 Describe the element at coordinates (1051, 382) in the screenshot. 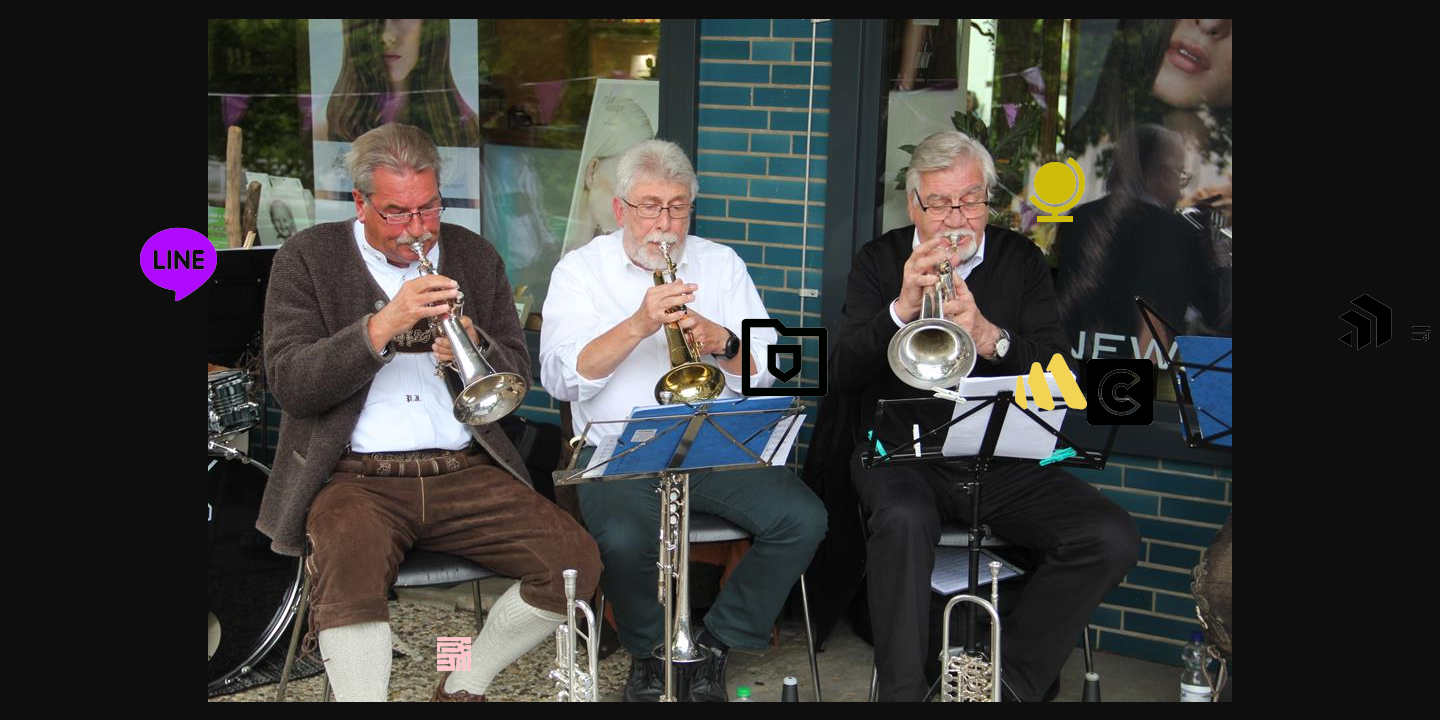

I see `better stack logo` at that location.